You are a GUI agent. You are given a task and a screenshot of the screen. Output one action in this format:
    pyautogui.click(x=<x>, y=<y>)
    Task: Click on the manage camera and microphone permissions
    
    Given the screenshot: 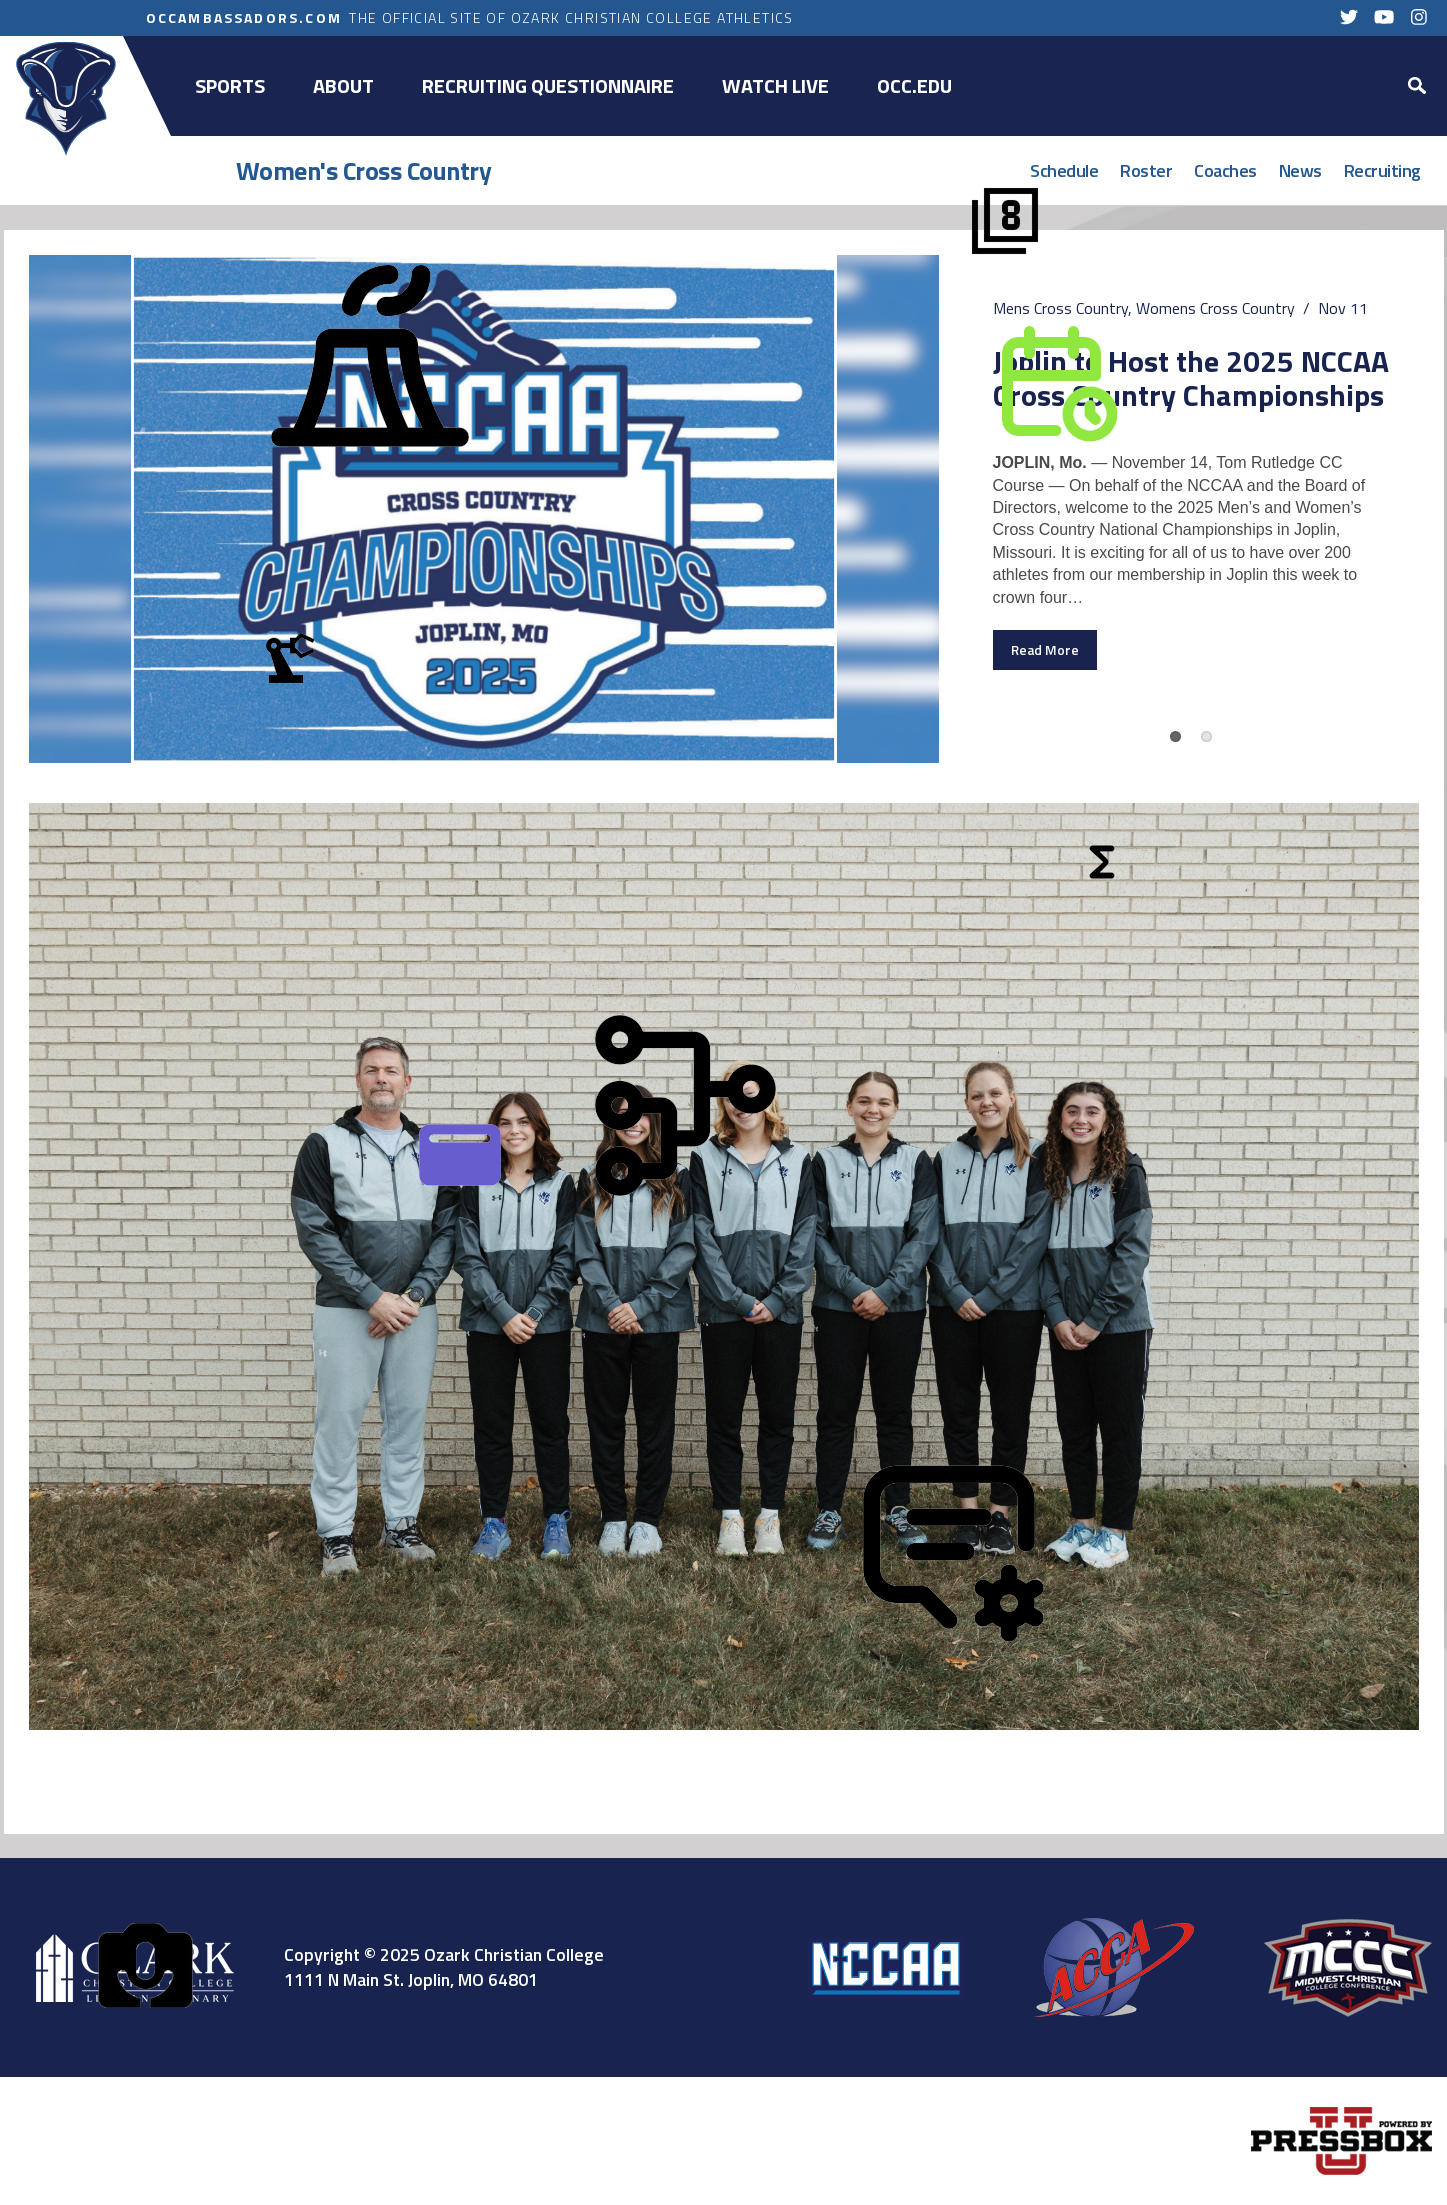 What is the action you would take?
    pyautogui.click(x=145, y=1965)
    